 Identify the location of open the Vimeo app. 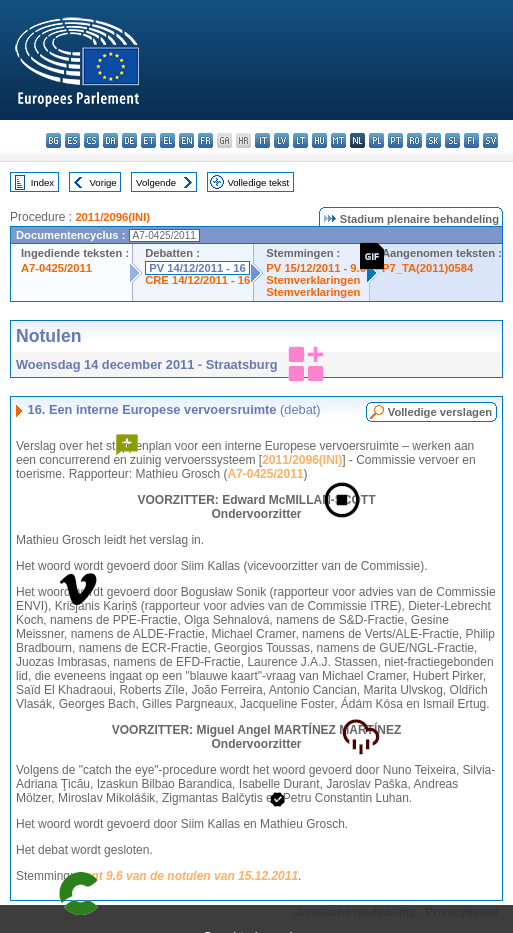
(79, 589).